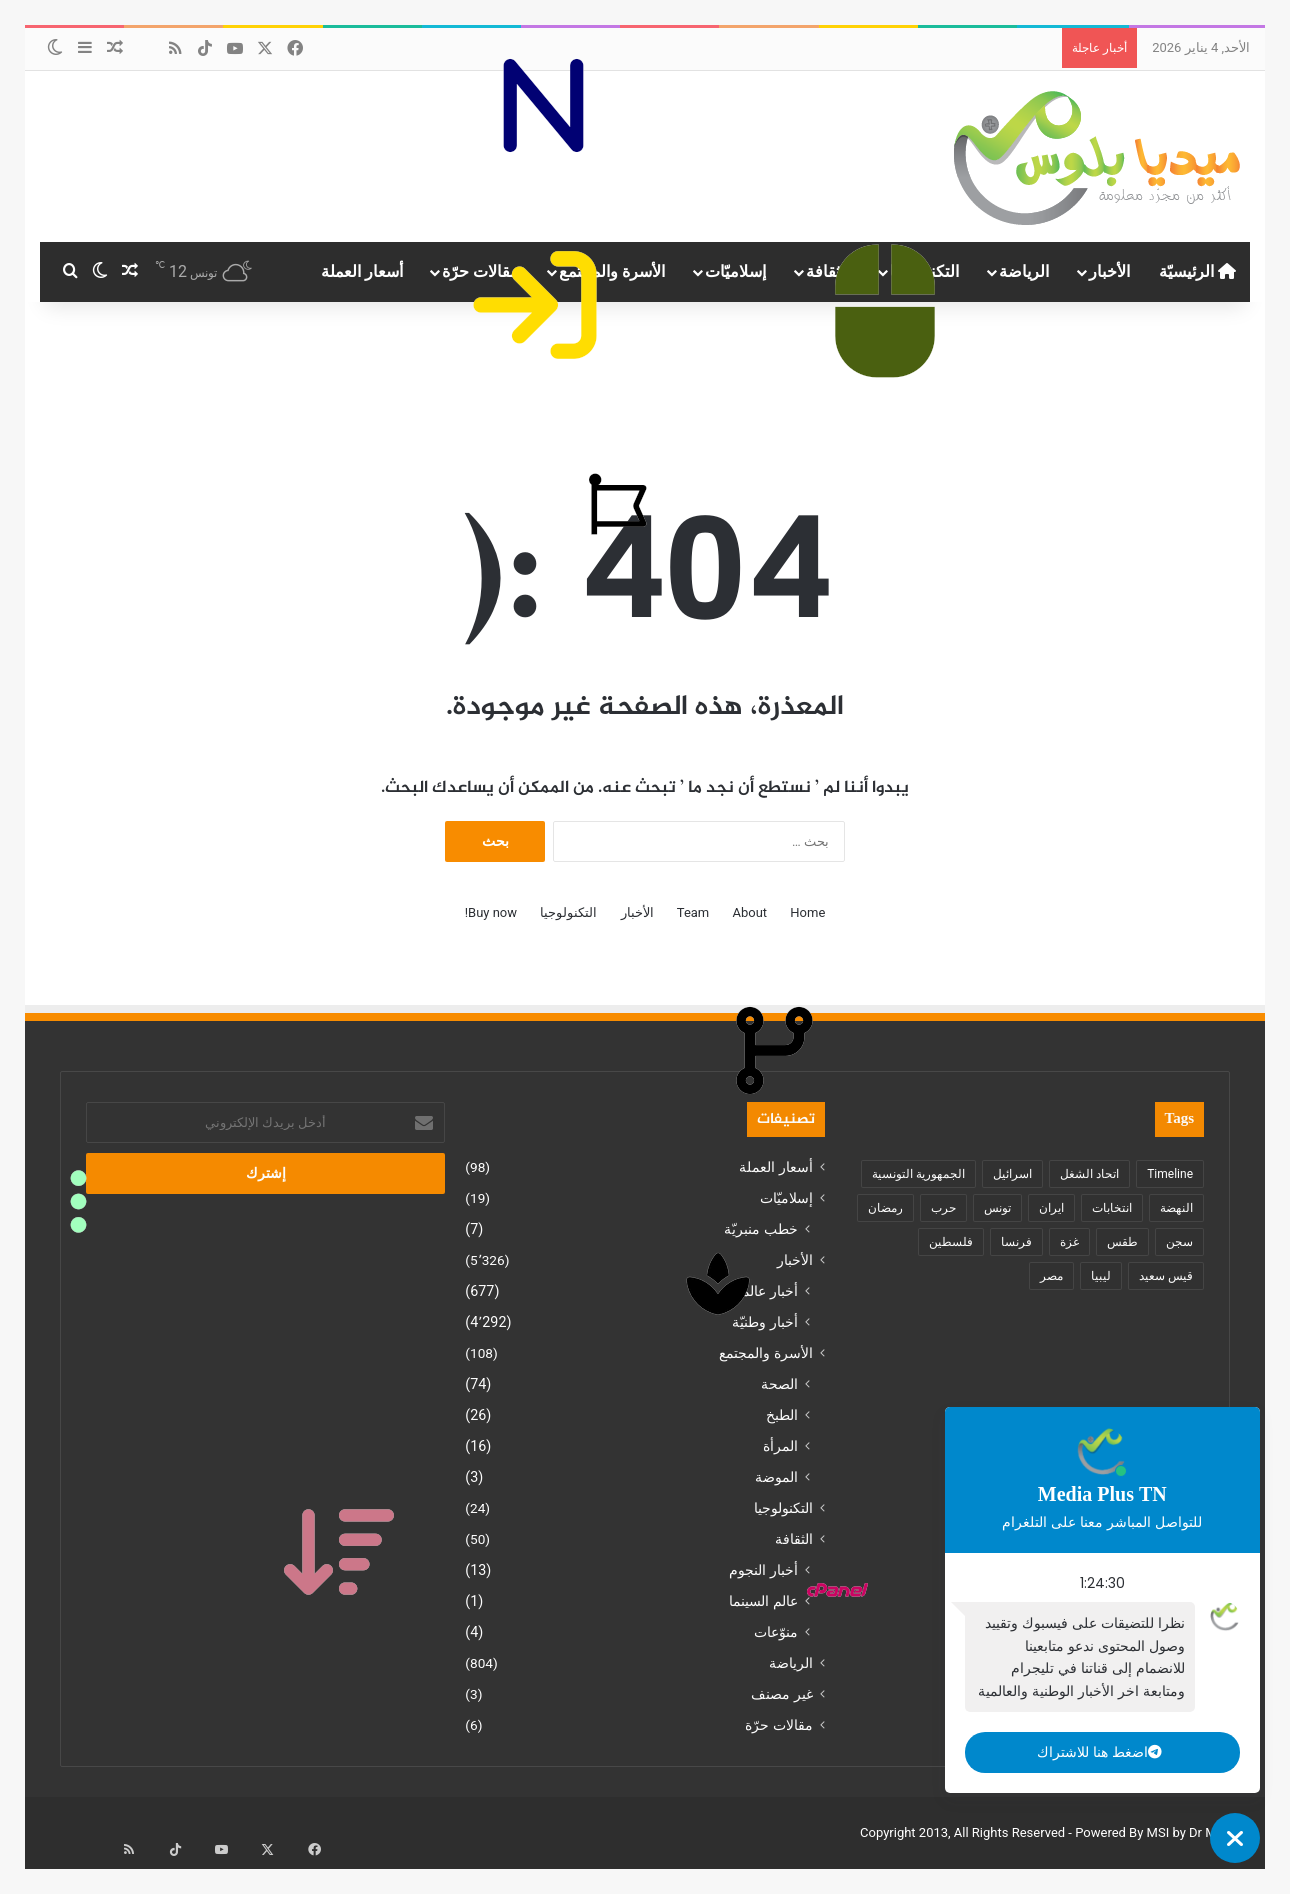 The height and width of the screenshot is (1894, 1290). I want to click on access cPanel web hosting control panel, so click(837, 1590).